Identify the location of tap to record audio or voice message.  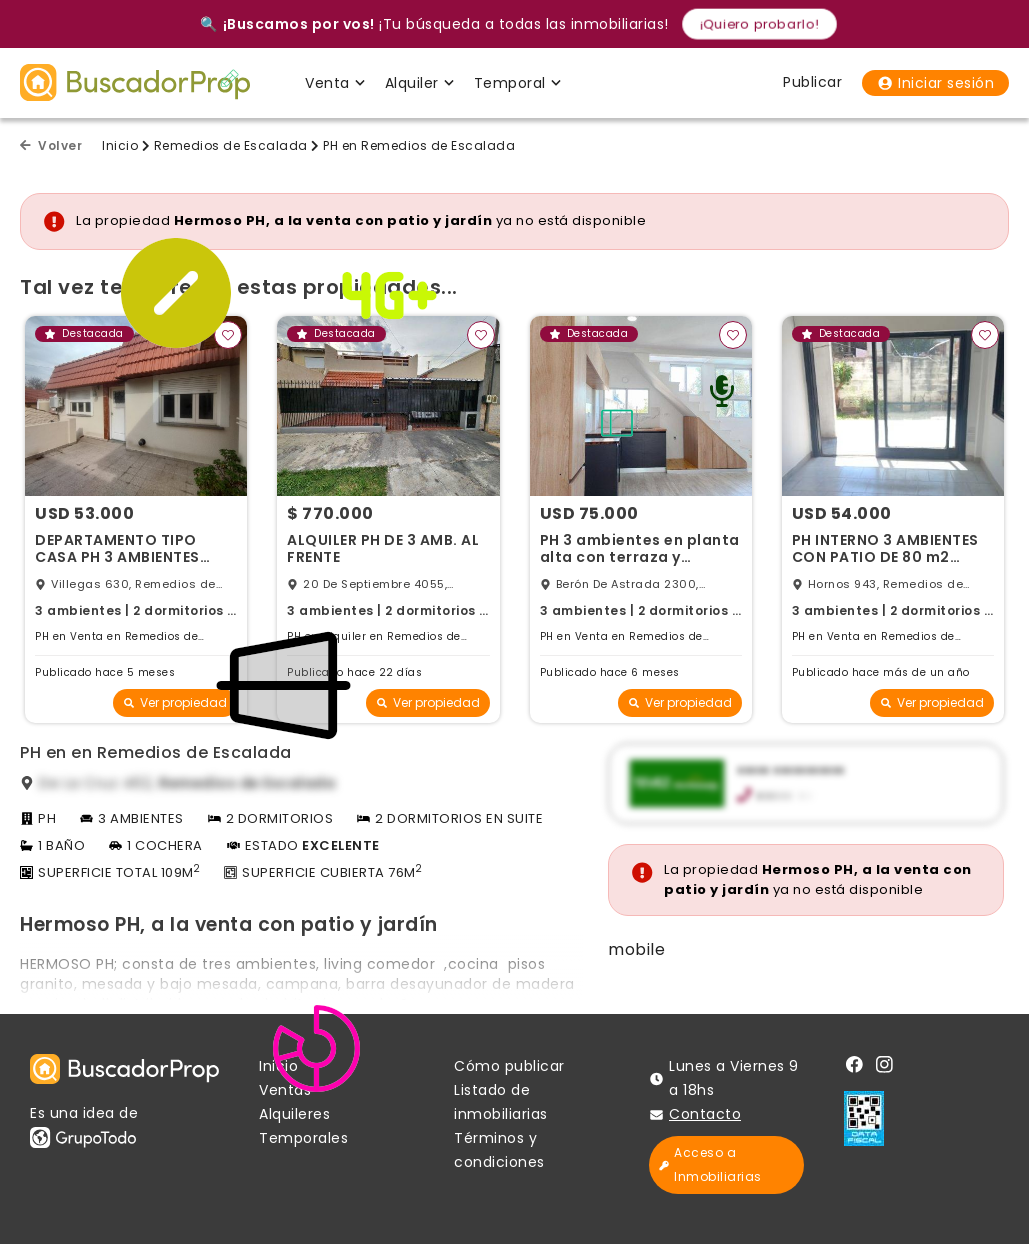
(722, 391).